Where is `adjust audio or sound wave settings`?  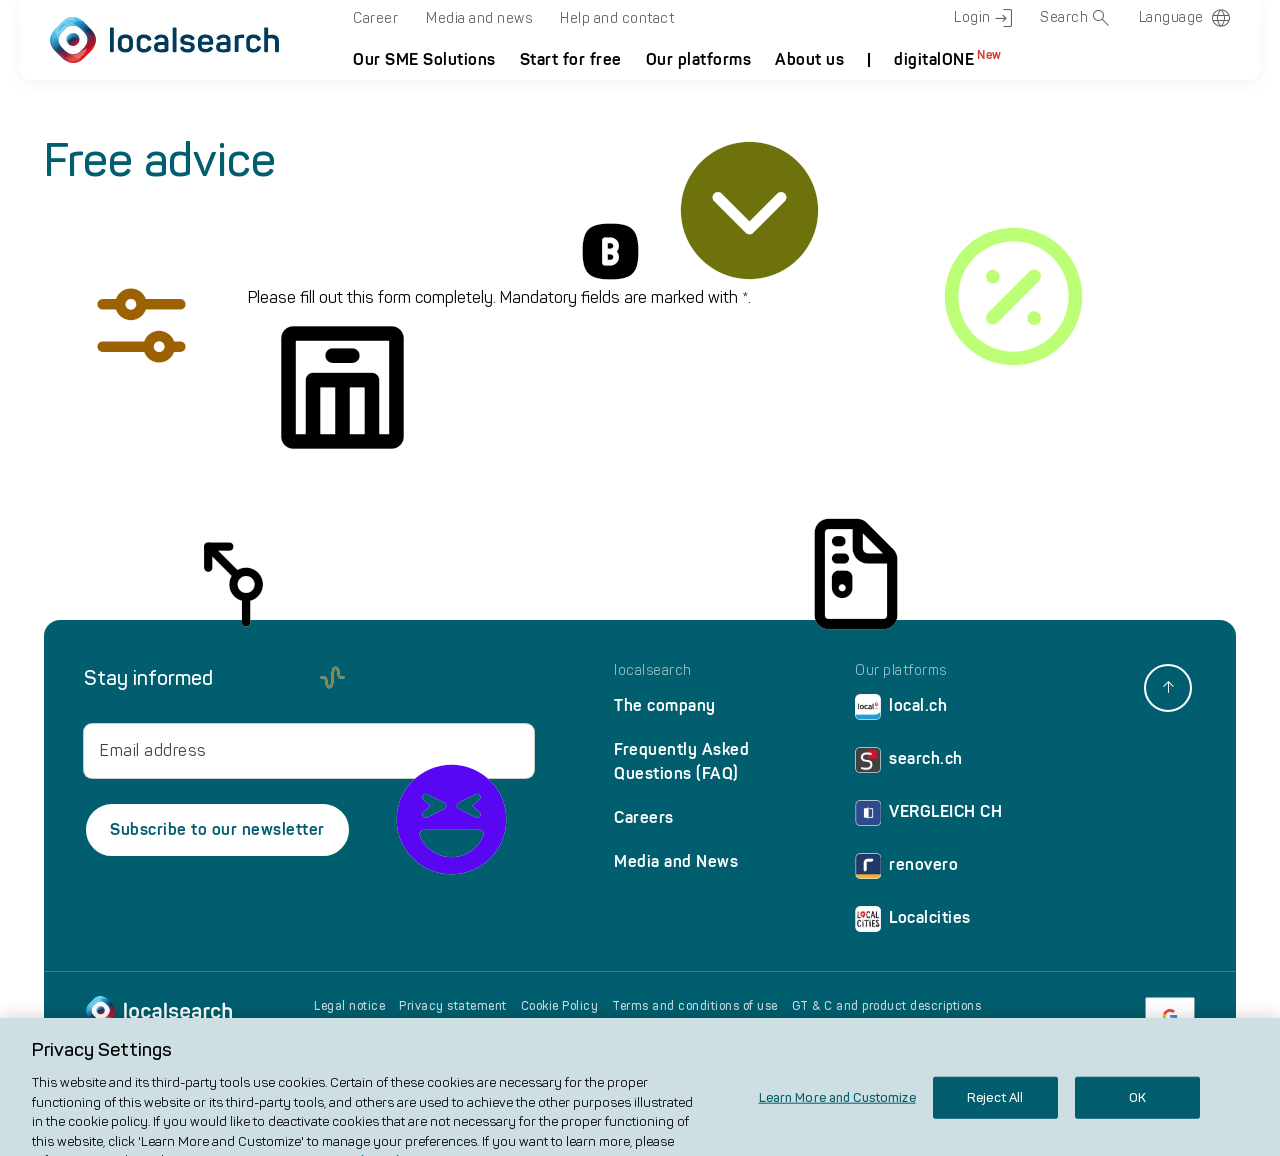
adjust audio or sound wave settings is located at coordinates (332, 677).